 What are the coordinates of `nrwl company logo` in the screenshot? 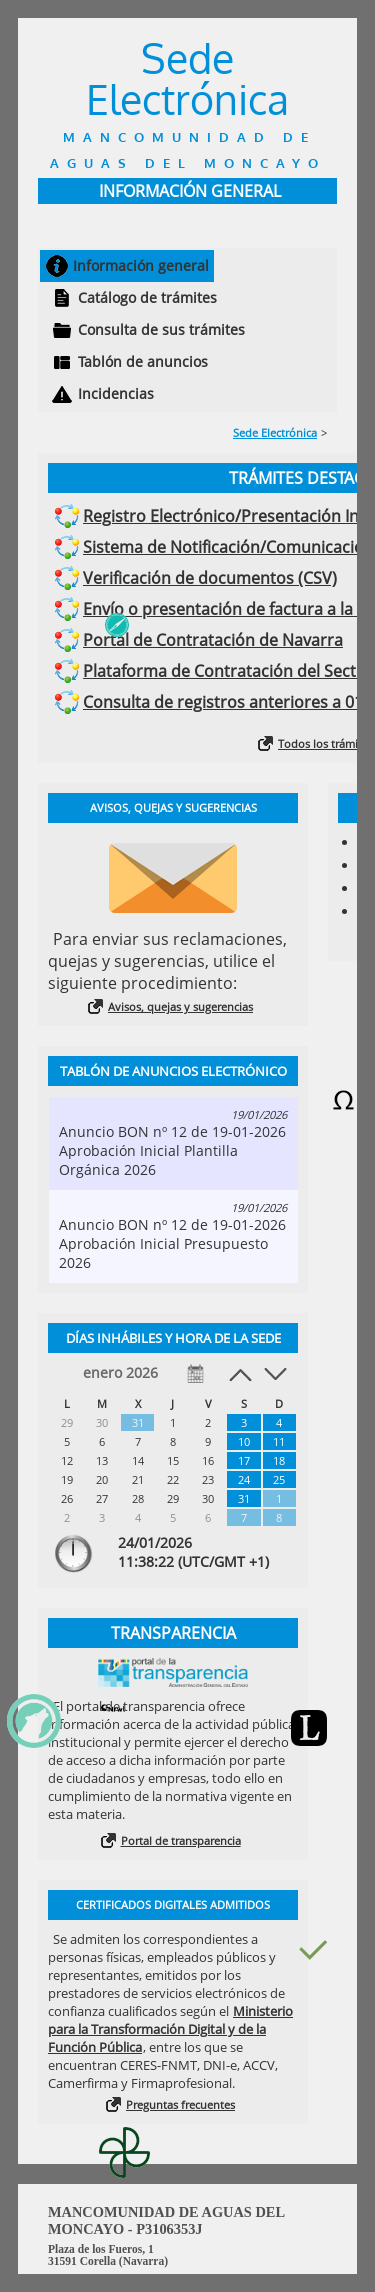 It's located at (113, 1708).